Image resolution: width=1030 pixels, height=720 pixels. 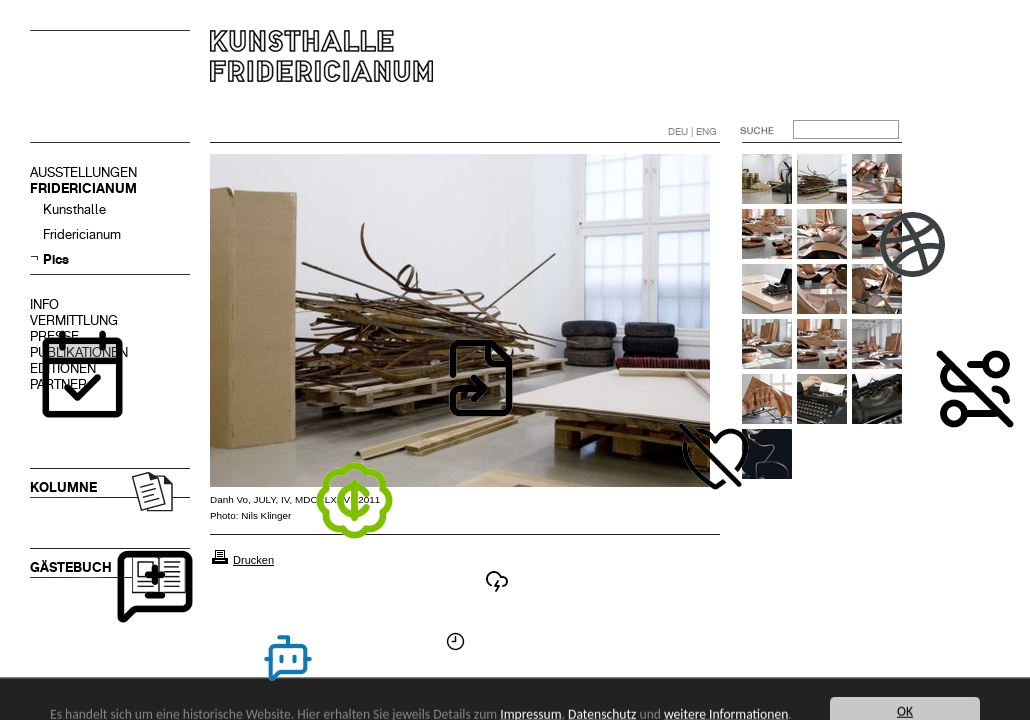 I want to click on open chat with AI assistant, so click(x=288, y=659).